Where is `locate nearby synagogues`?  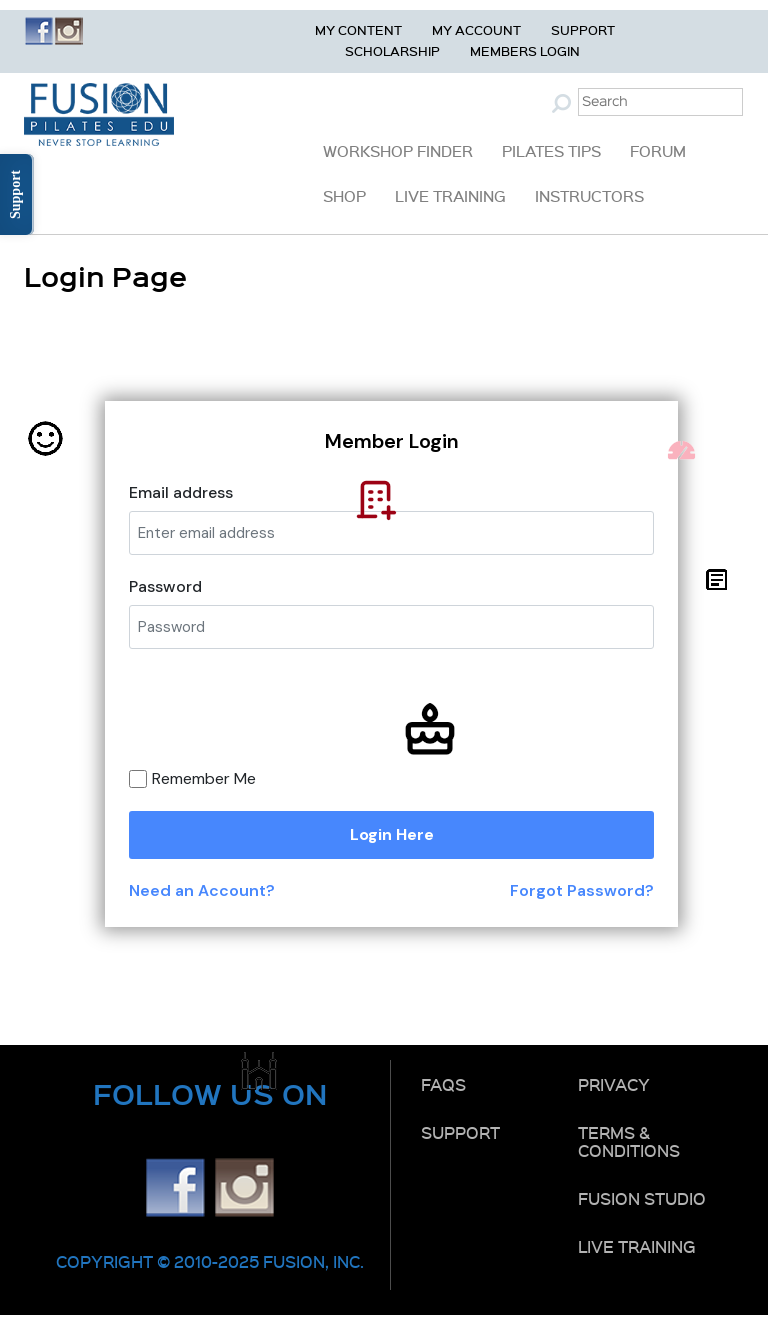
locate nearby synagogues is located at coordinates (259, 1072).